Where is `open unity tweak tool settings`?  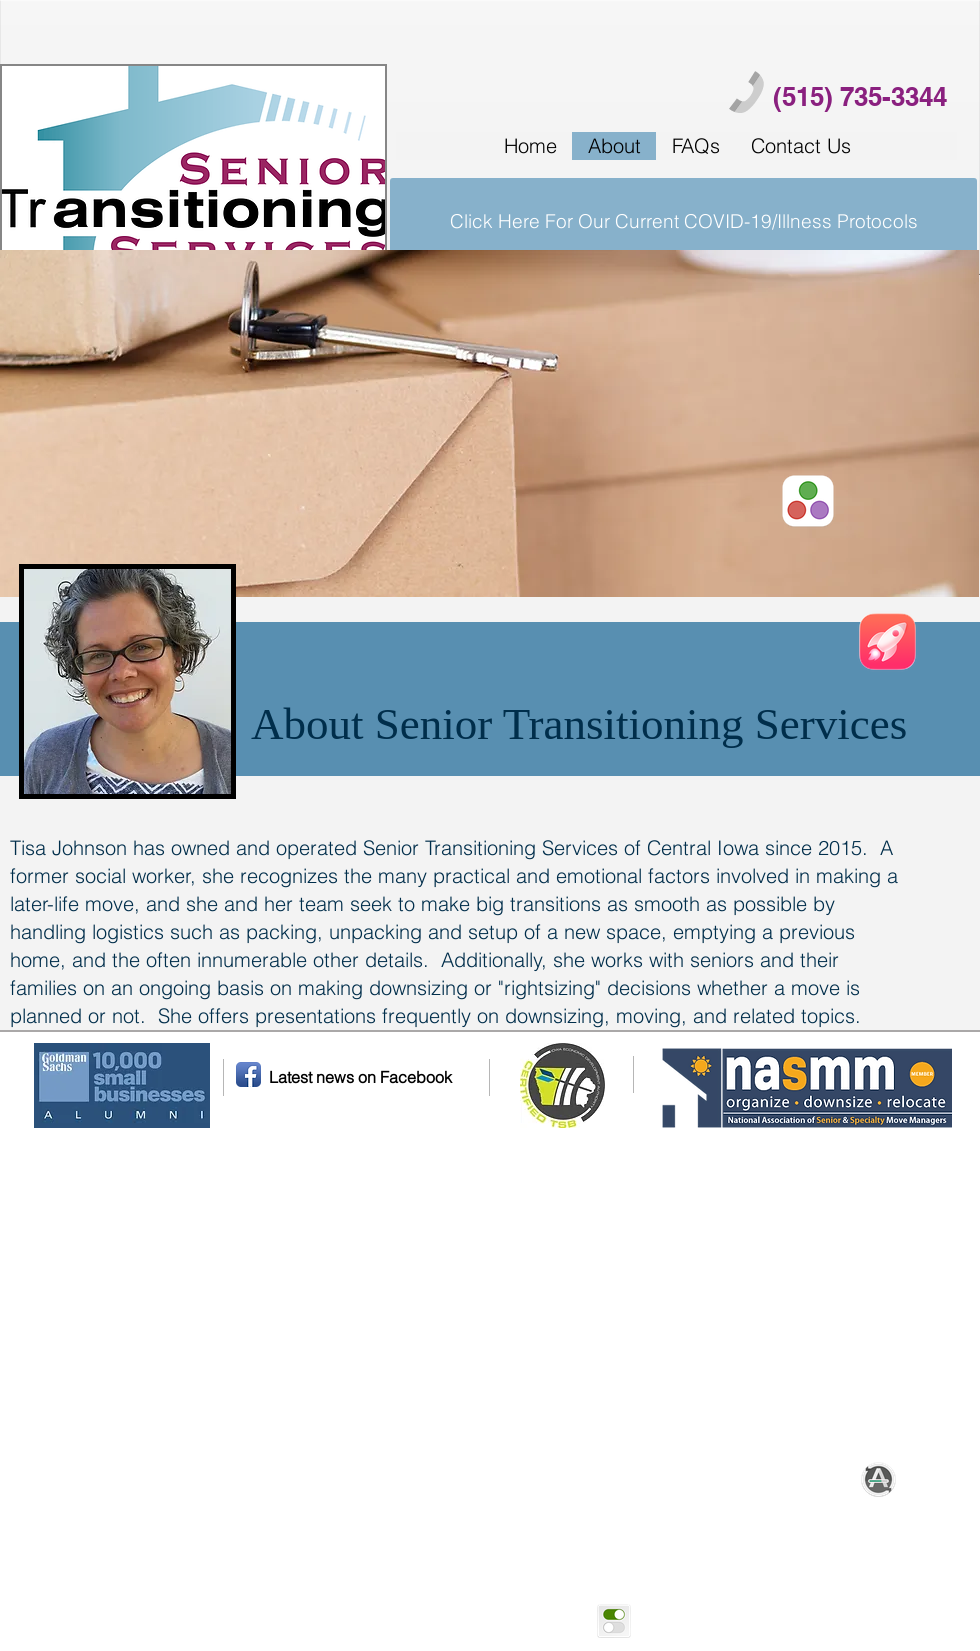
open unity tweak tool settings is located at coordinates (614, 1621).